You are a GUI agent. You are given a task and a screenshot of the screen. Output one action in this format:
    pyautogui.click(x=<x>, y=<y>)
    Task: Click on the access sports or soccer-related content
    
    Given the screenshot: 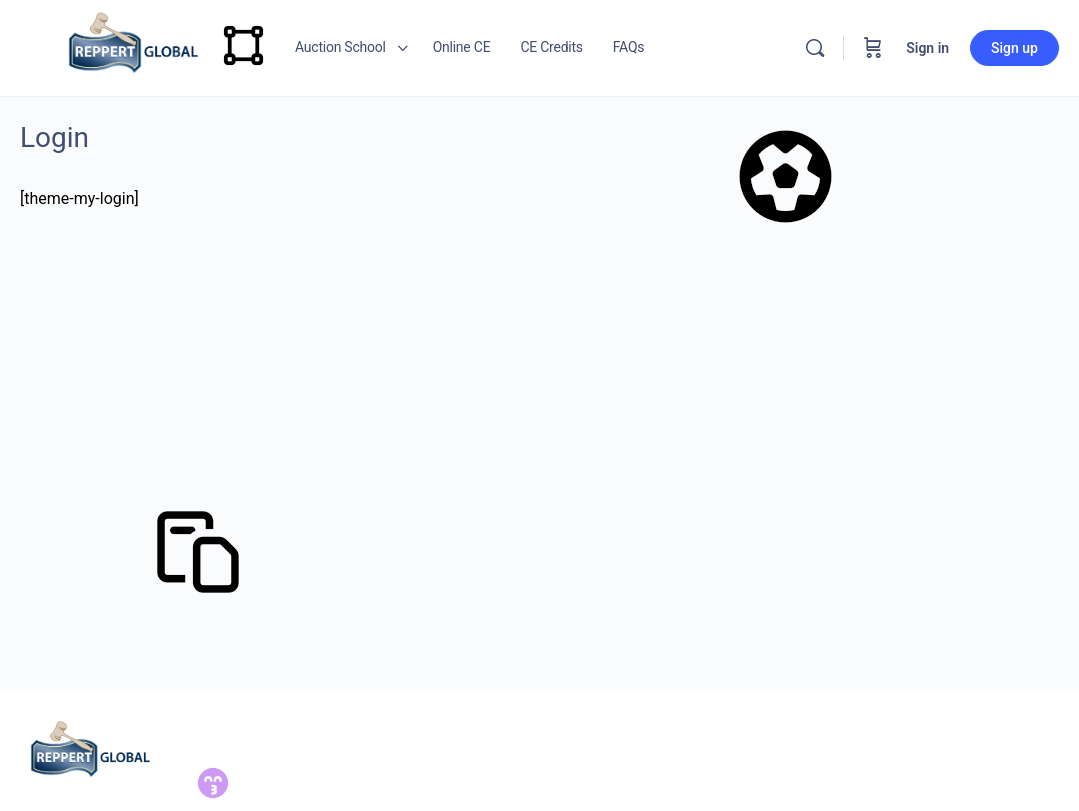 What is the action you would take?
    pyautogui.click(x=785, y=176)
    